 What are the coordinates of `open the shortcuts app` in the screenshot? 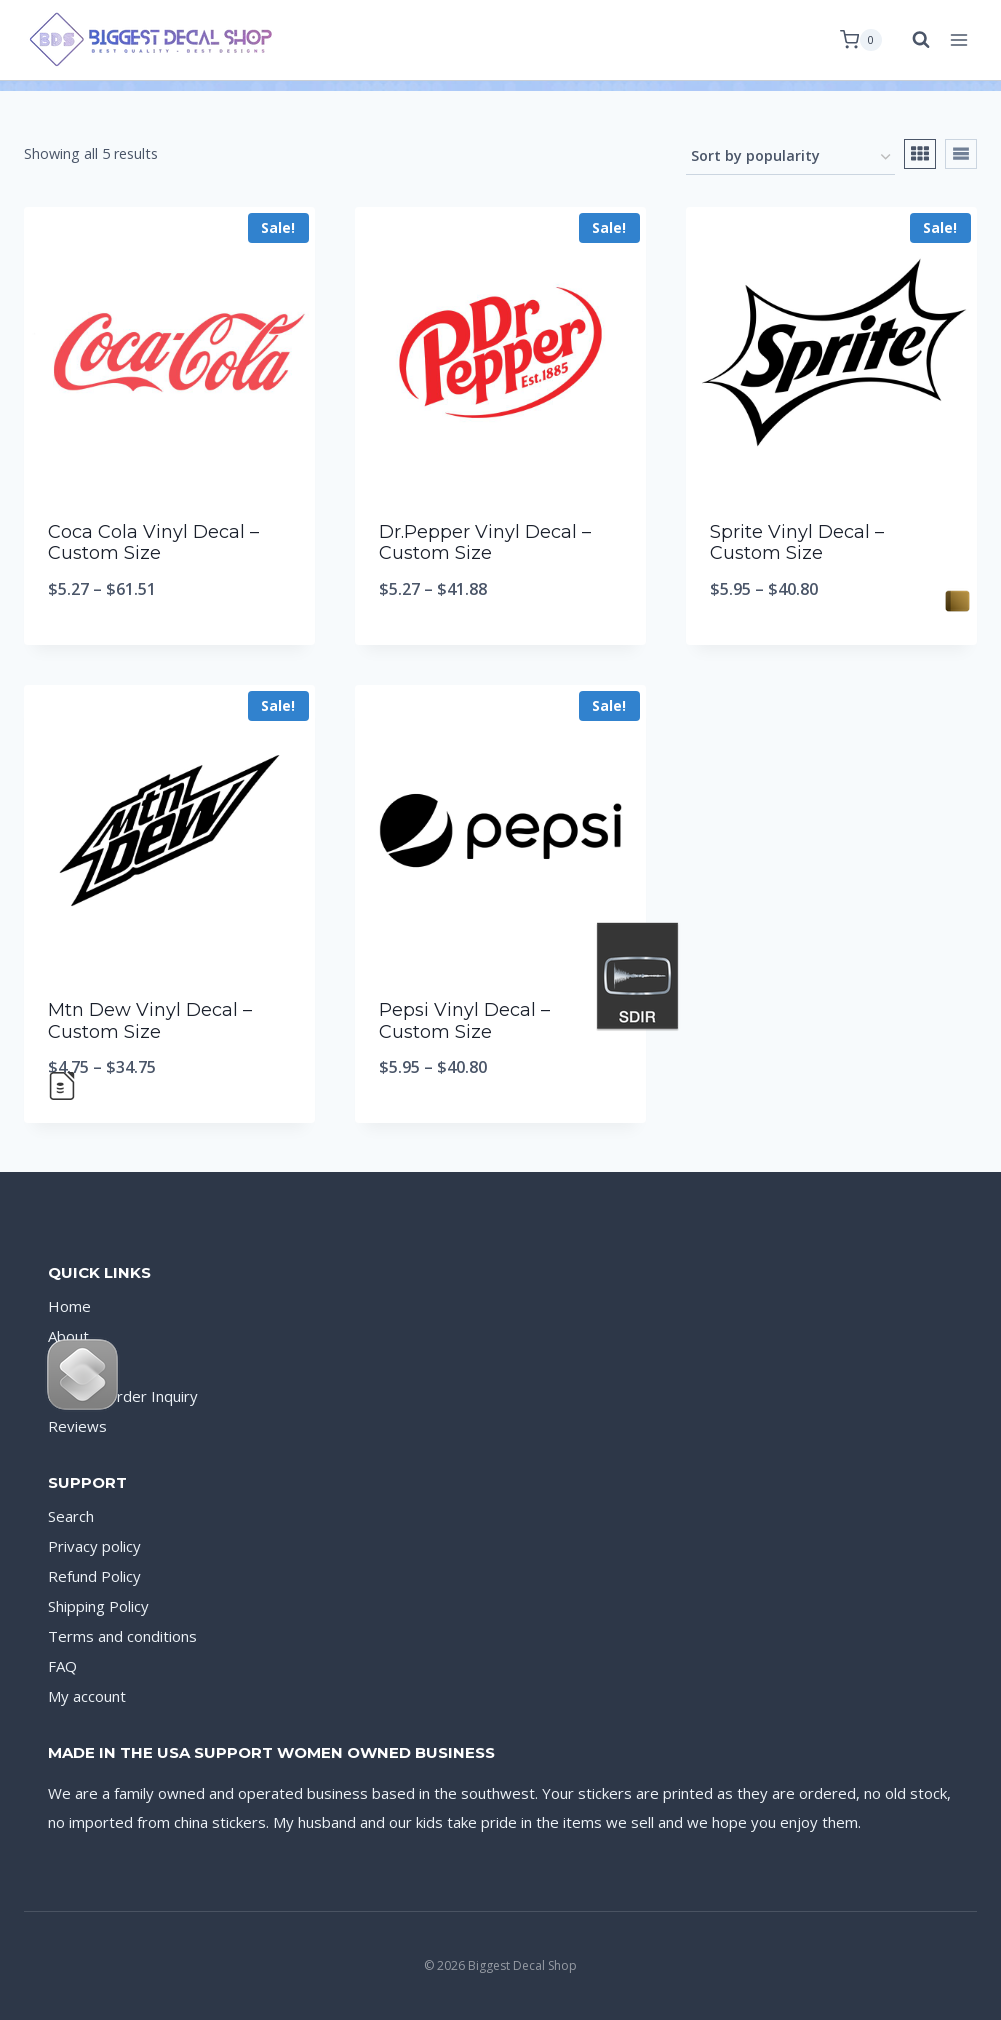 It's located at (82, 1374).